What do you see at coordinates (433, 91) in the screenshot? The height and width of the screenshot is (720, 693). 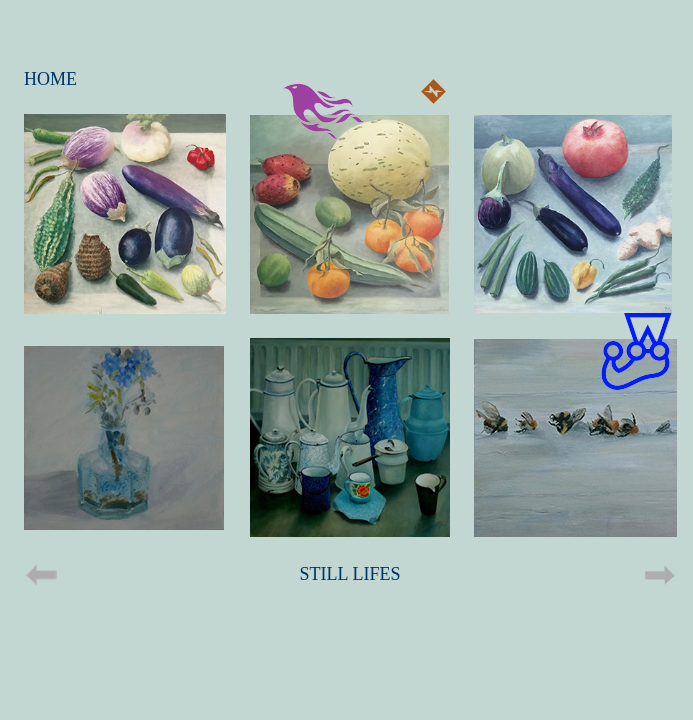 I see `normalize.css library logo` at bounding box center [433, 91].